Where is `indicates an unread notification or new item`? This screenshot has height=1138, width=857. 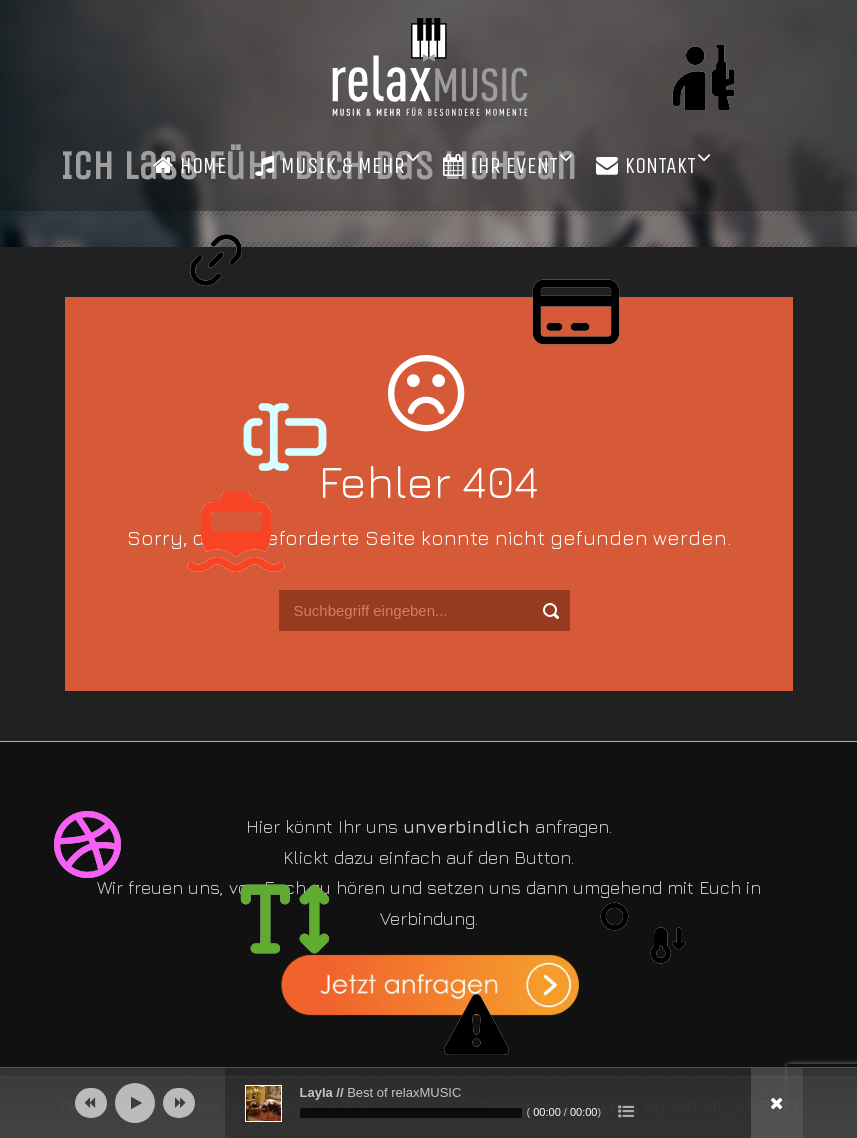 indicates an unread notification or new item is located at coordinates (614, 916).